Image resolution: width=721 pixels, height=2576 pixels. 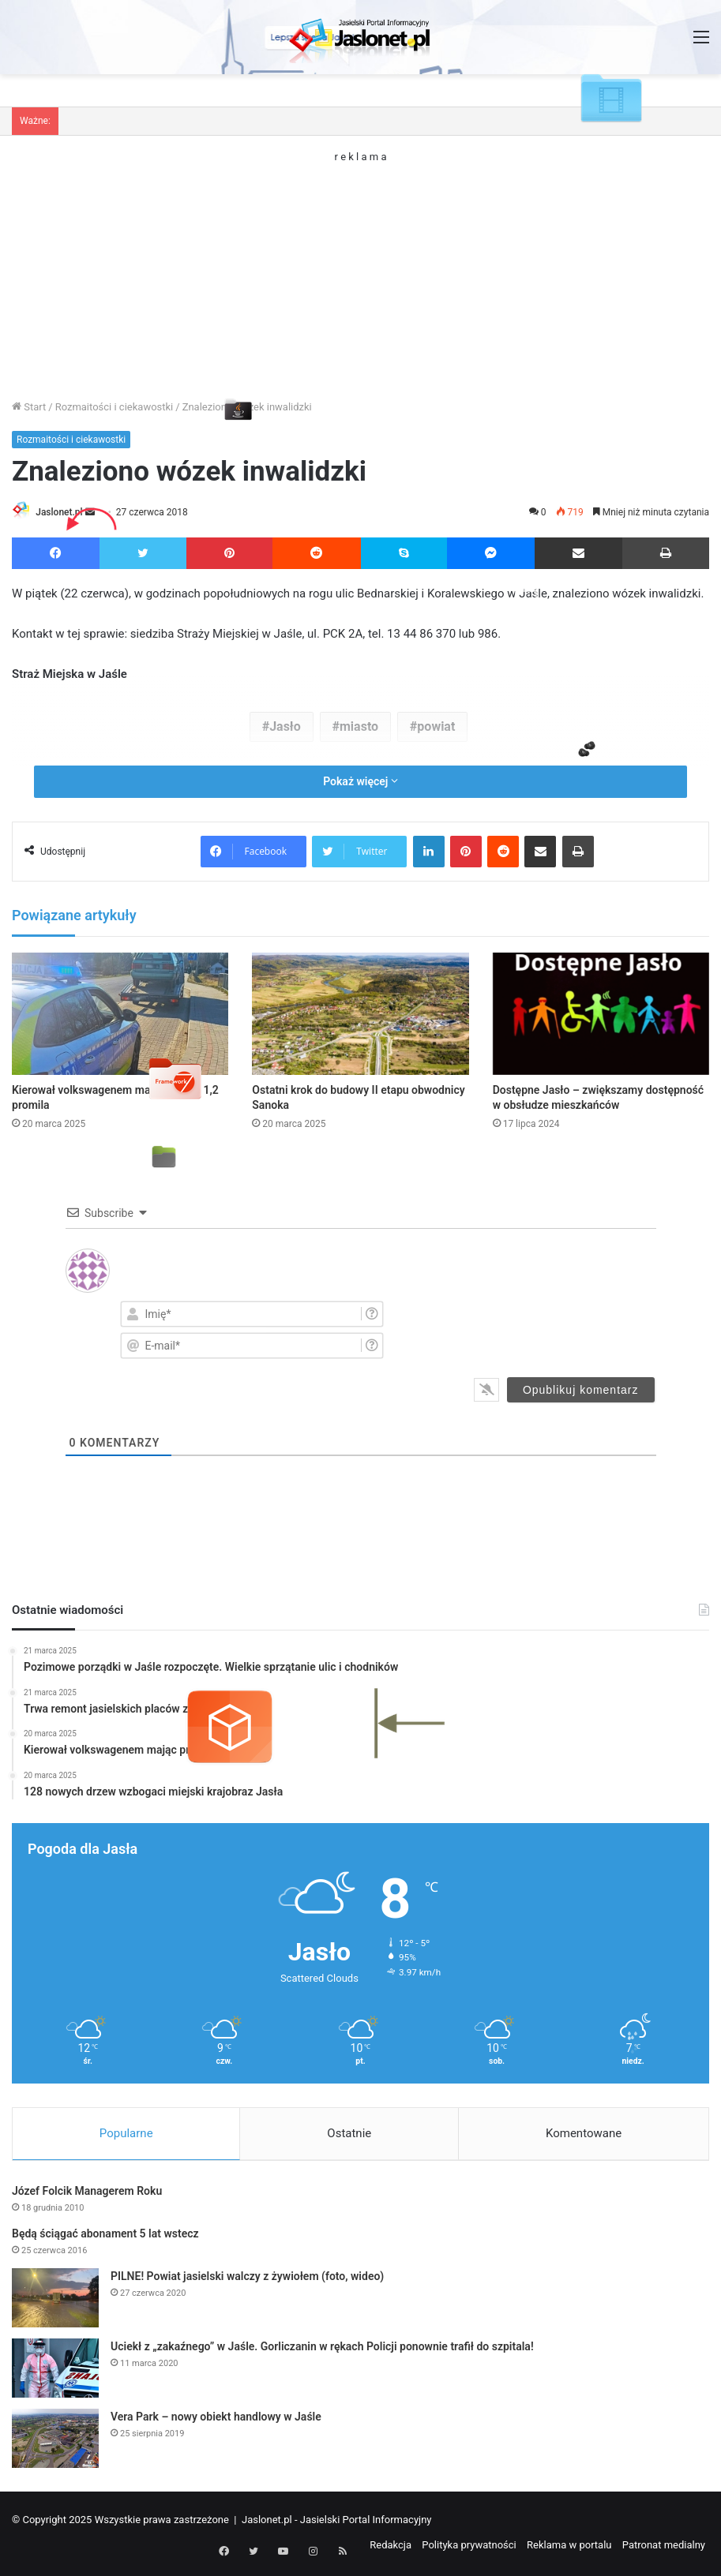 I want to click on open framework7 project folder, so click(x=175, y=1080).